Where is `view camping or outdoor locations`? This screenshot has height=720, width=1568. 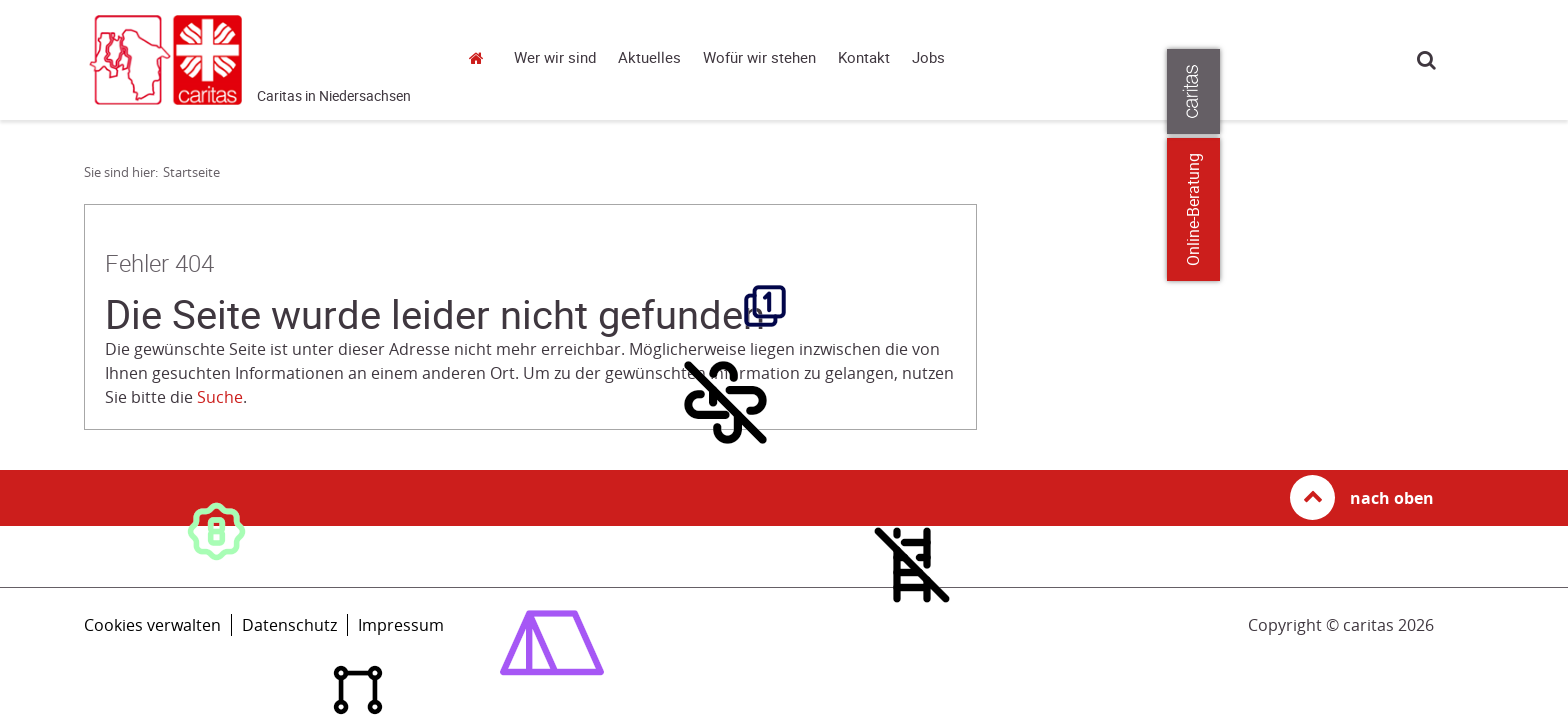
view camping or outdoor locations is located at coordinates (552, 646).